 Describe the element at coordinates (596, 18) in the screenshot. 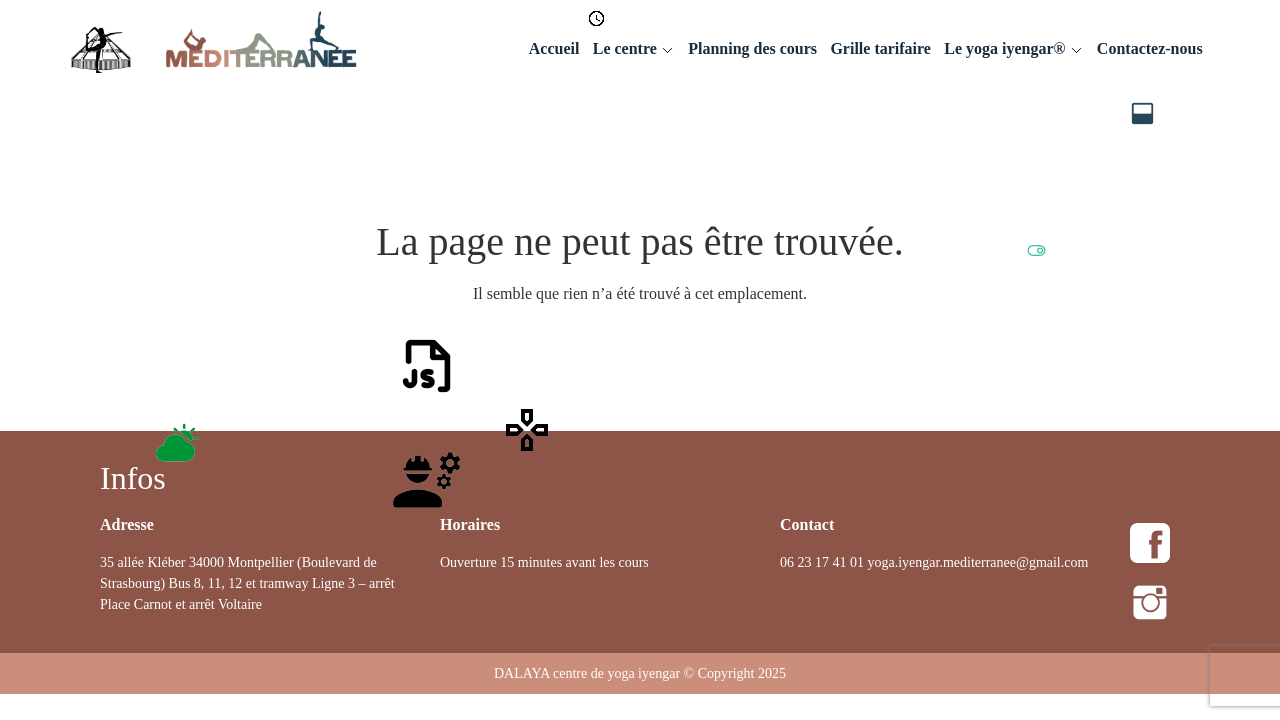

I see `view time or clock settings` at that location.